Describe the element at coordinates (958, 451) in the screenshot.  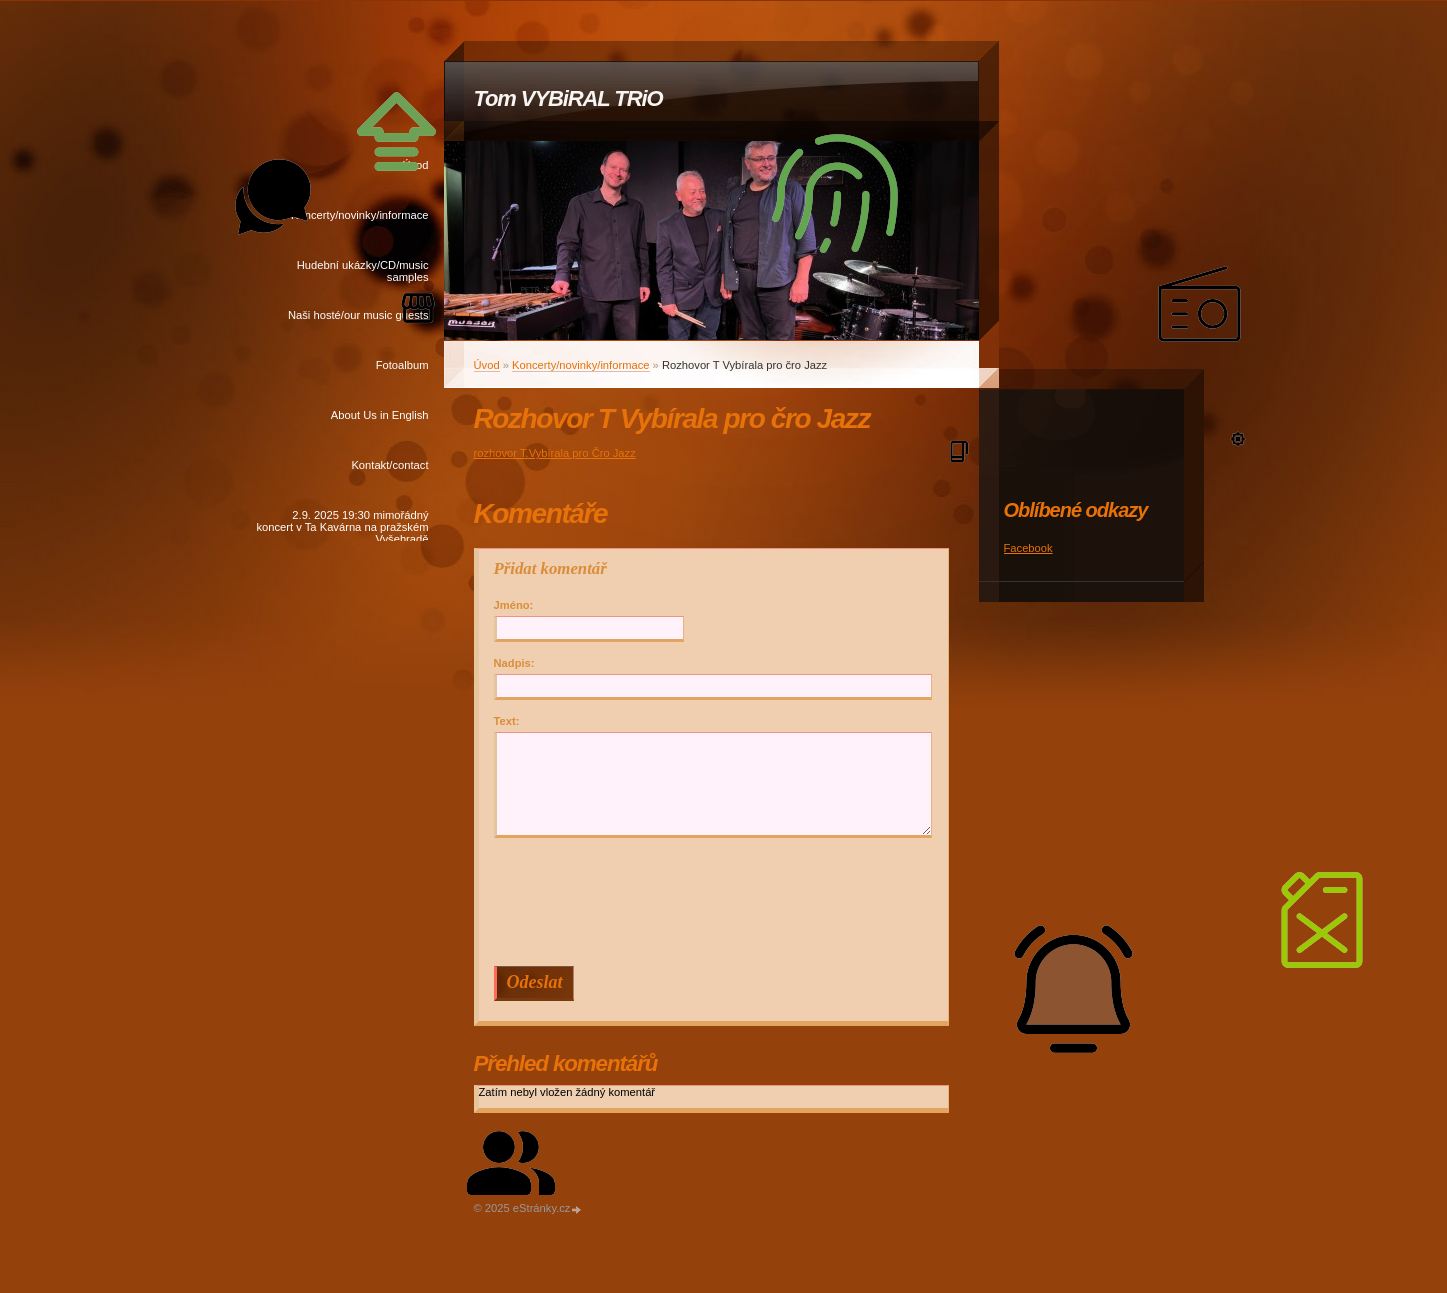
I see `view towel or linen amenities` at that location.